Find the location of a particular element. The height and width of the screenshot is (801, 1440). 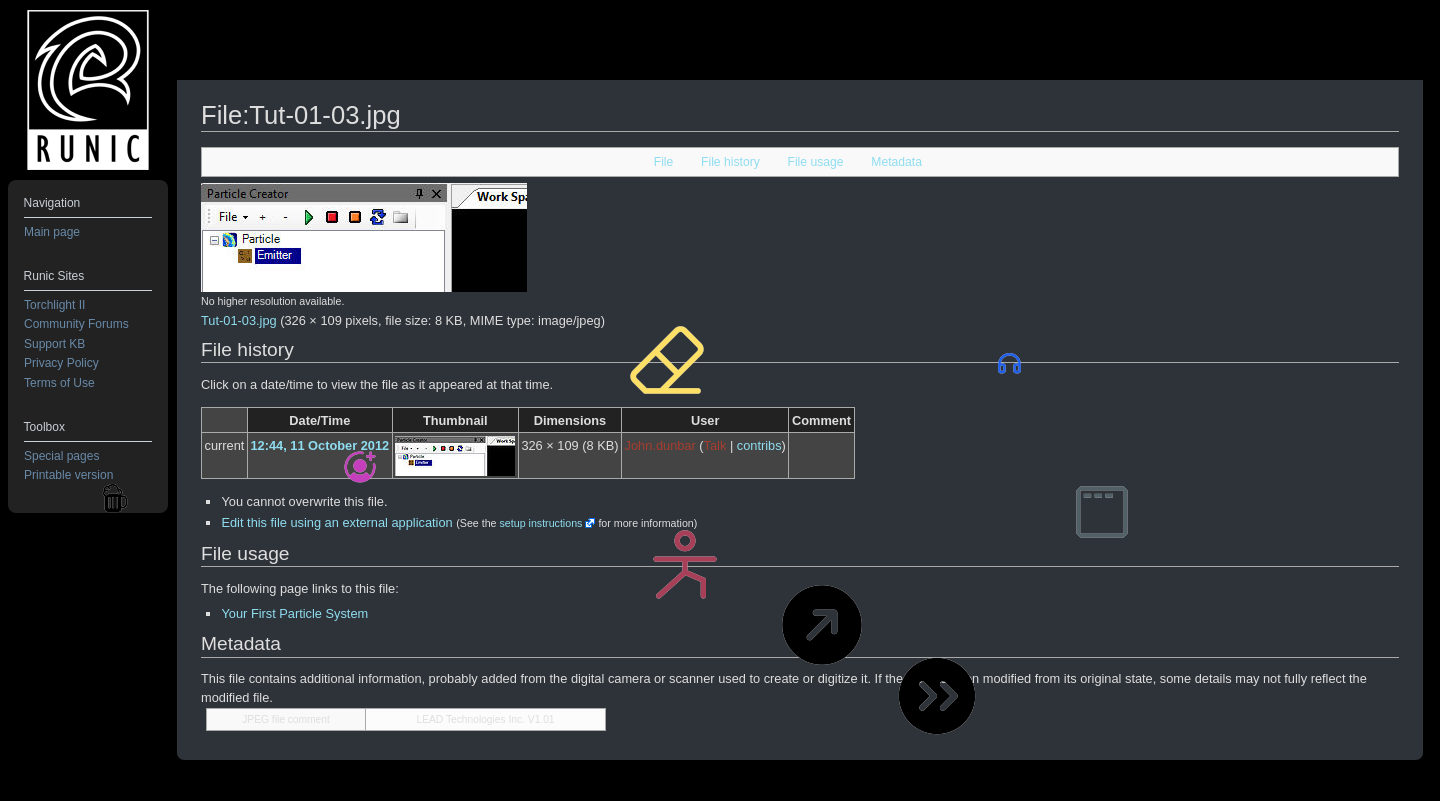

access tai chi or meditation exercises is located at coordinates (685, 567).